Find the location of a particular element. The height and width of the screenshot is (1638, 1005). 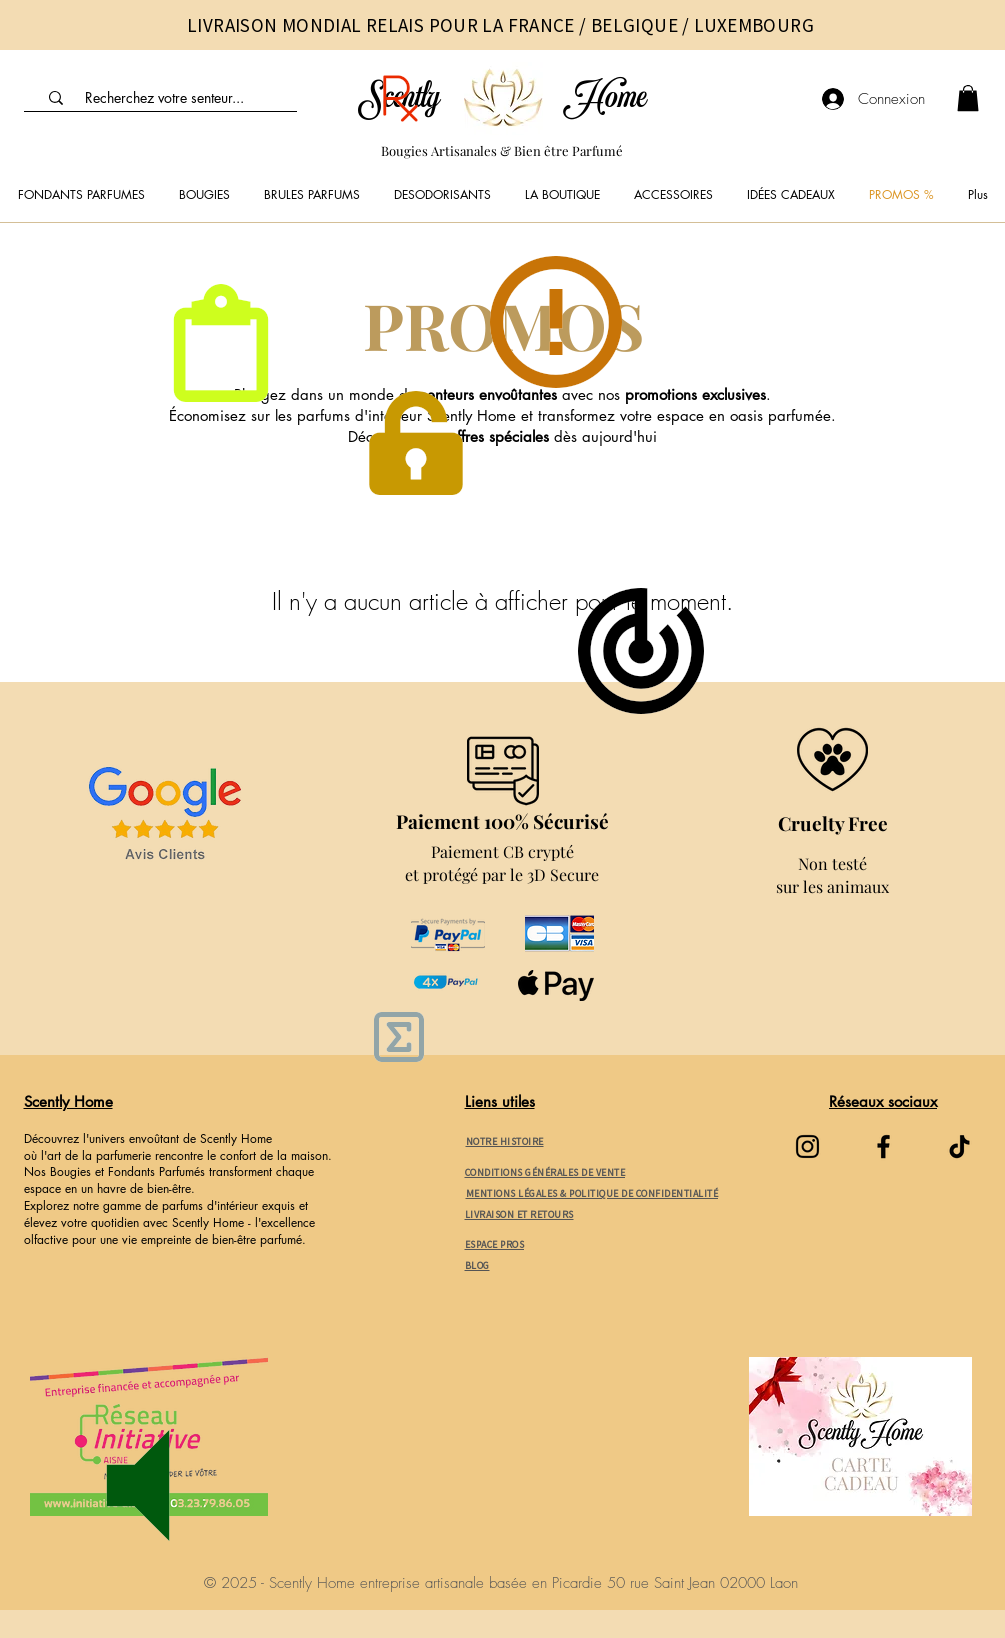

mute audio or sound is located at coordinates (141, 1485).